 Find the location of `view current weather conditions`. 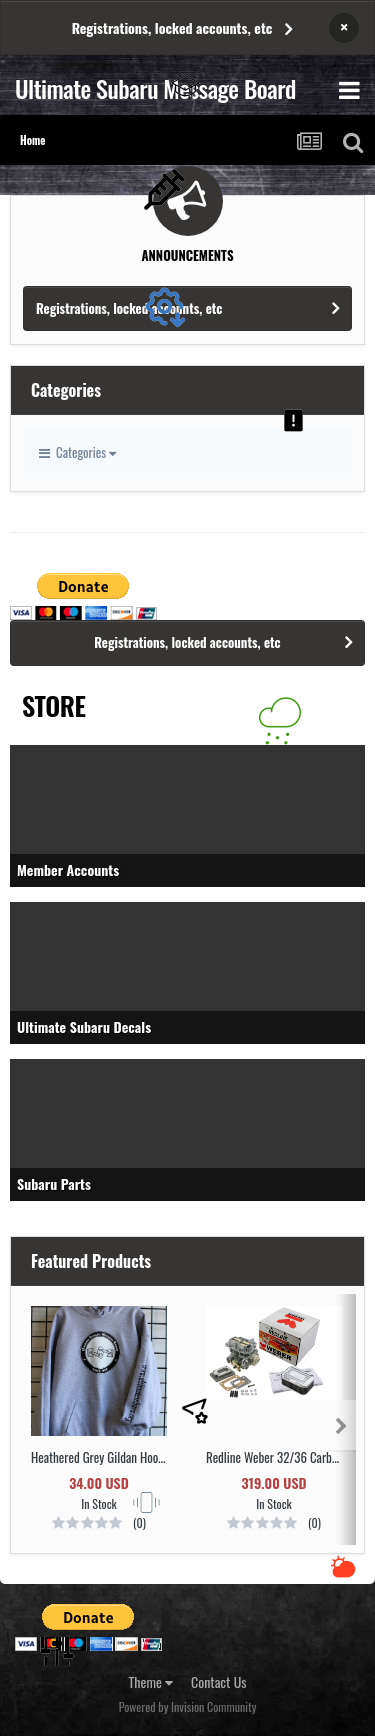

view current weather conditions is located at coordinates (343, 1567).